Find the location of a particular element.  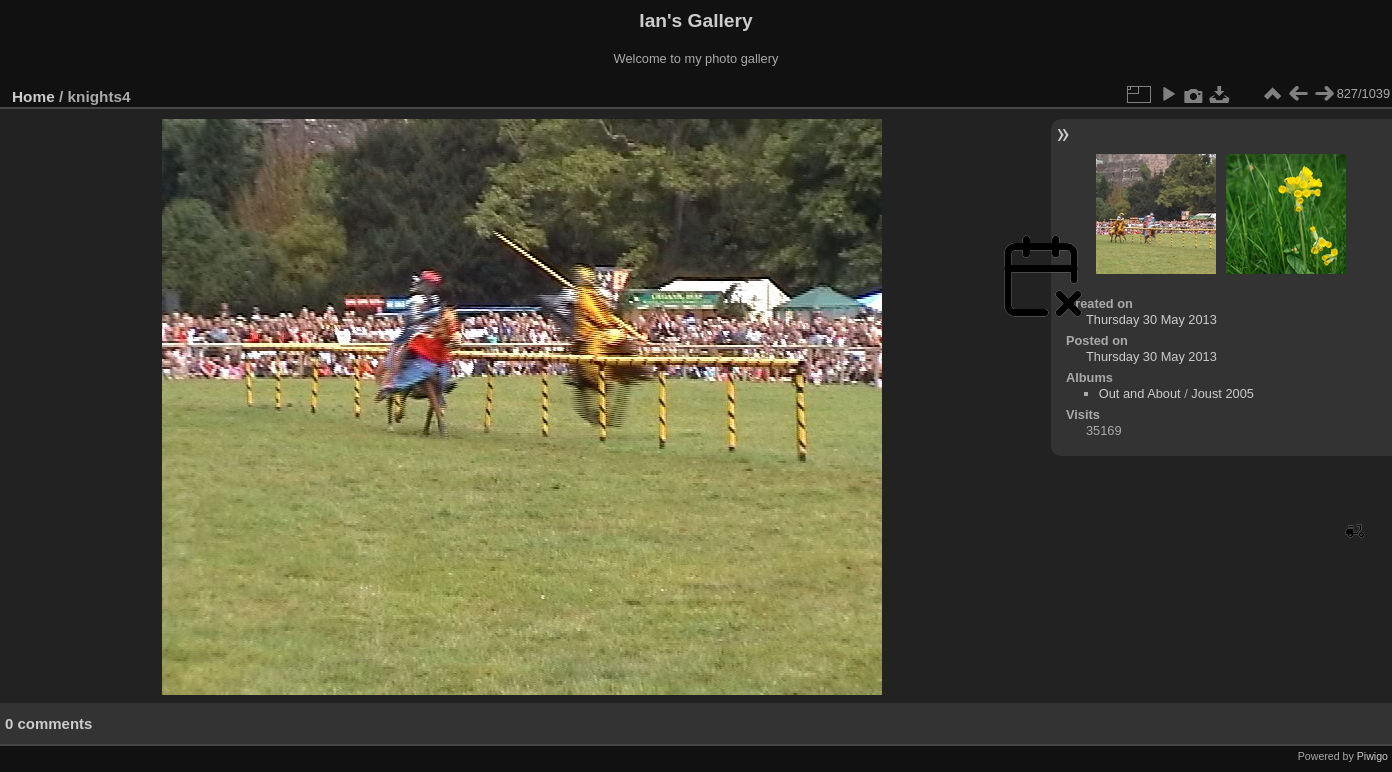

select moped or scooter delivery option is located at coordinates (1355, 531).